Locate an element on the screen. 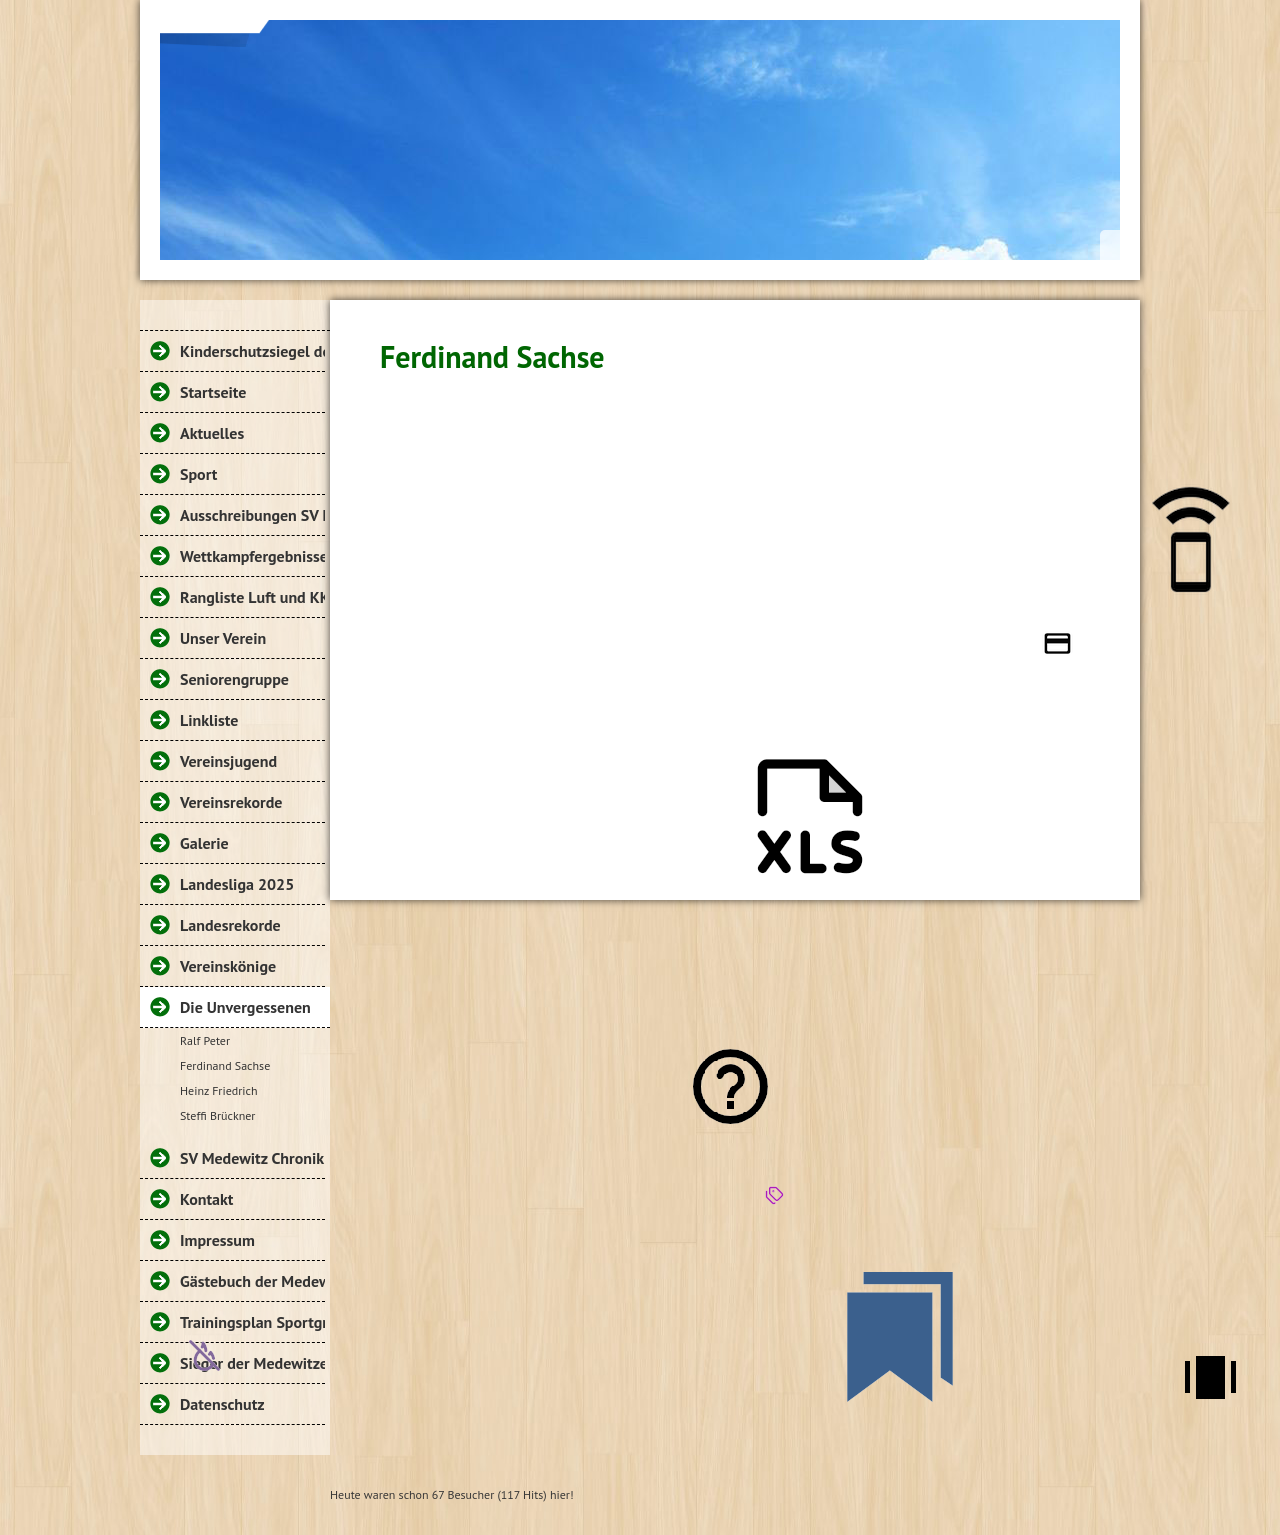 The image size is (1280, 1535). open or view an excel spreadsheet file is located at coordinates (810, 821).